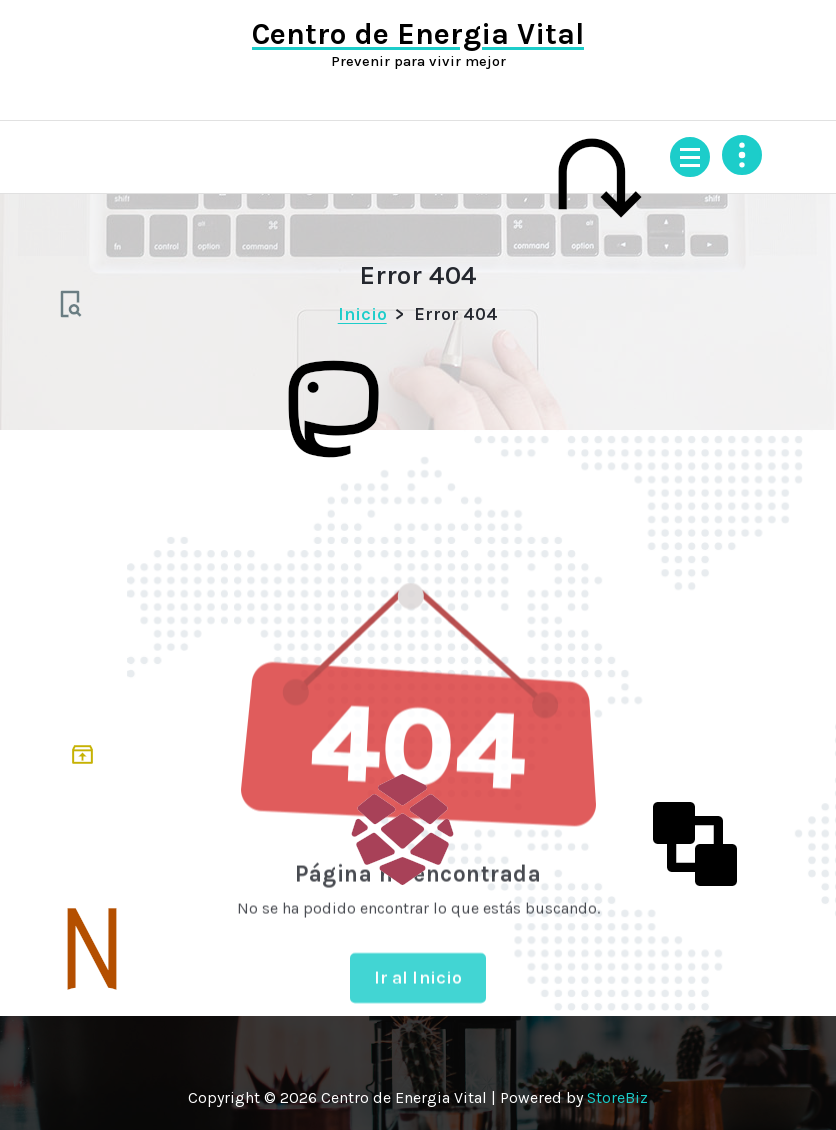 This screenshot has width=836, height=1130. I want to click on open Netflix app, so click(92, 949).